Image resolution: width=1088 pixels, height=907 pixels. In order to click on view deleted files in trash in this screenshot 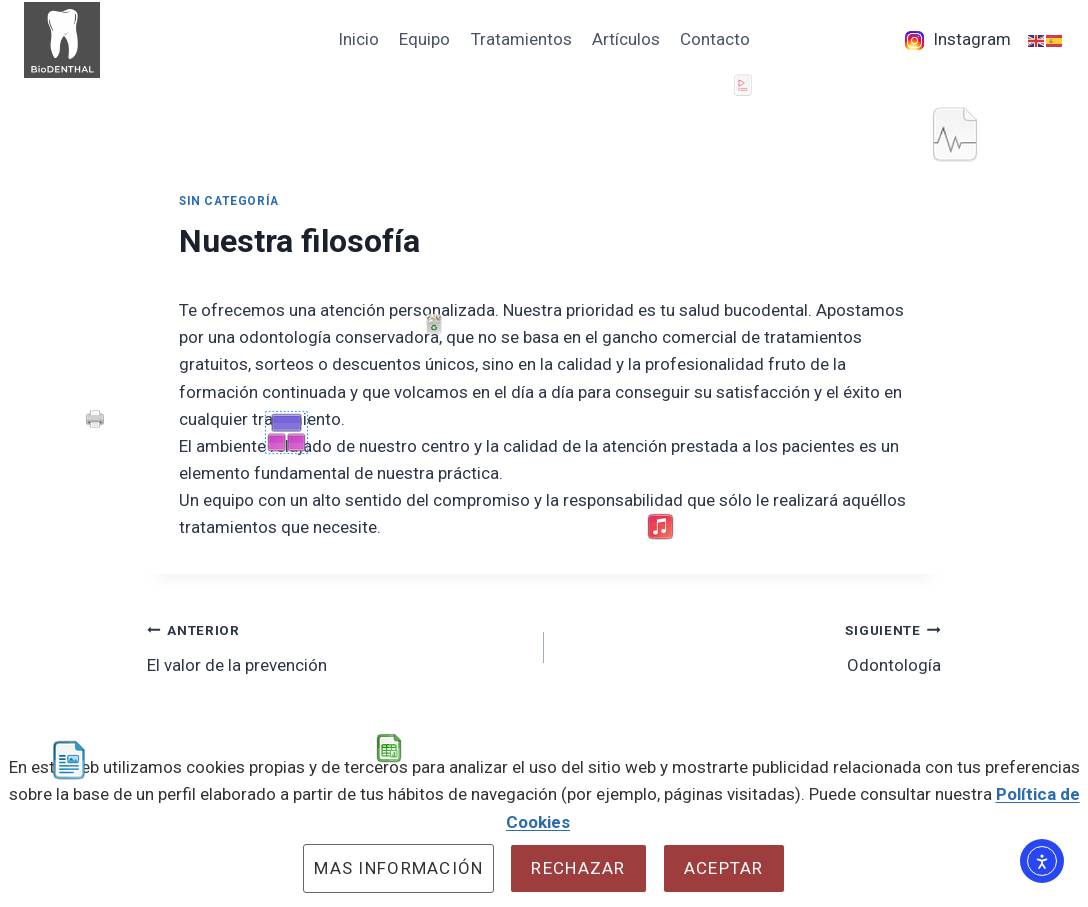, I will do `click(434, 324)`.